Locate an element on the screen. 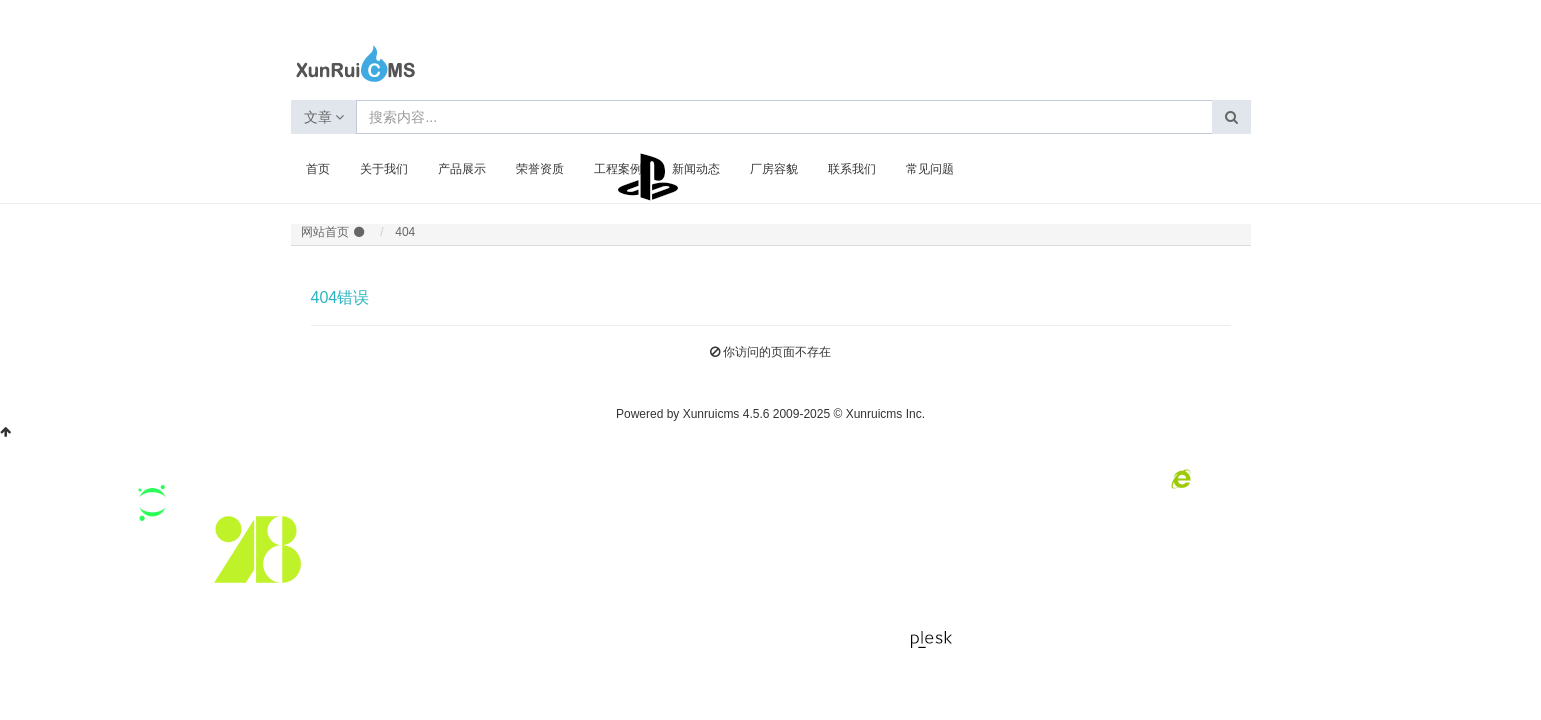 Image resolution: width=1541 pixels, height=720 pixels. open Jupyter notebook environment is located at coordinates (152, 503).